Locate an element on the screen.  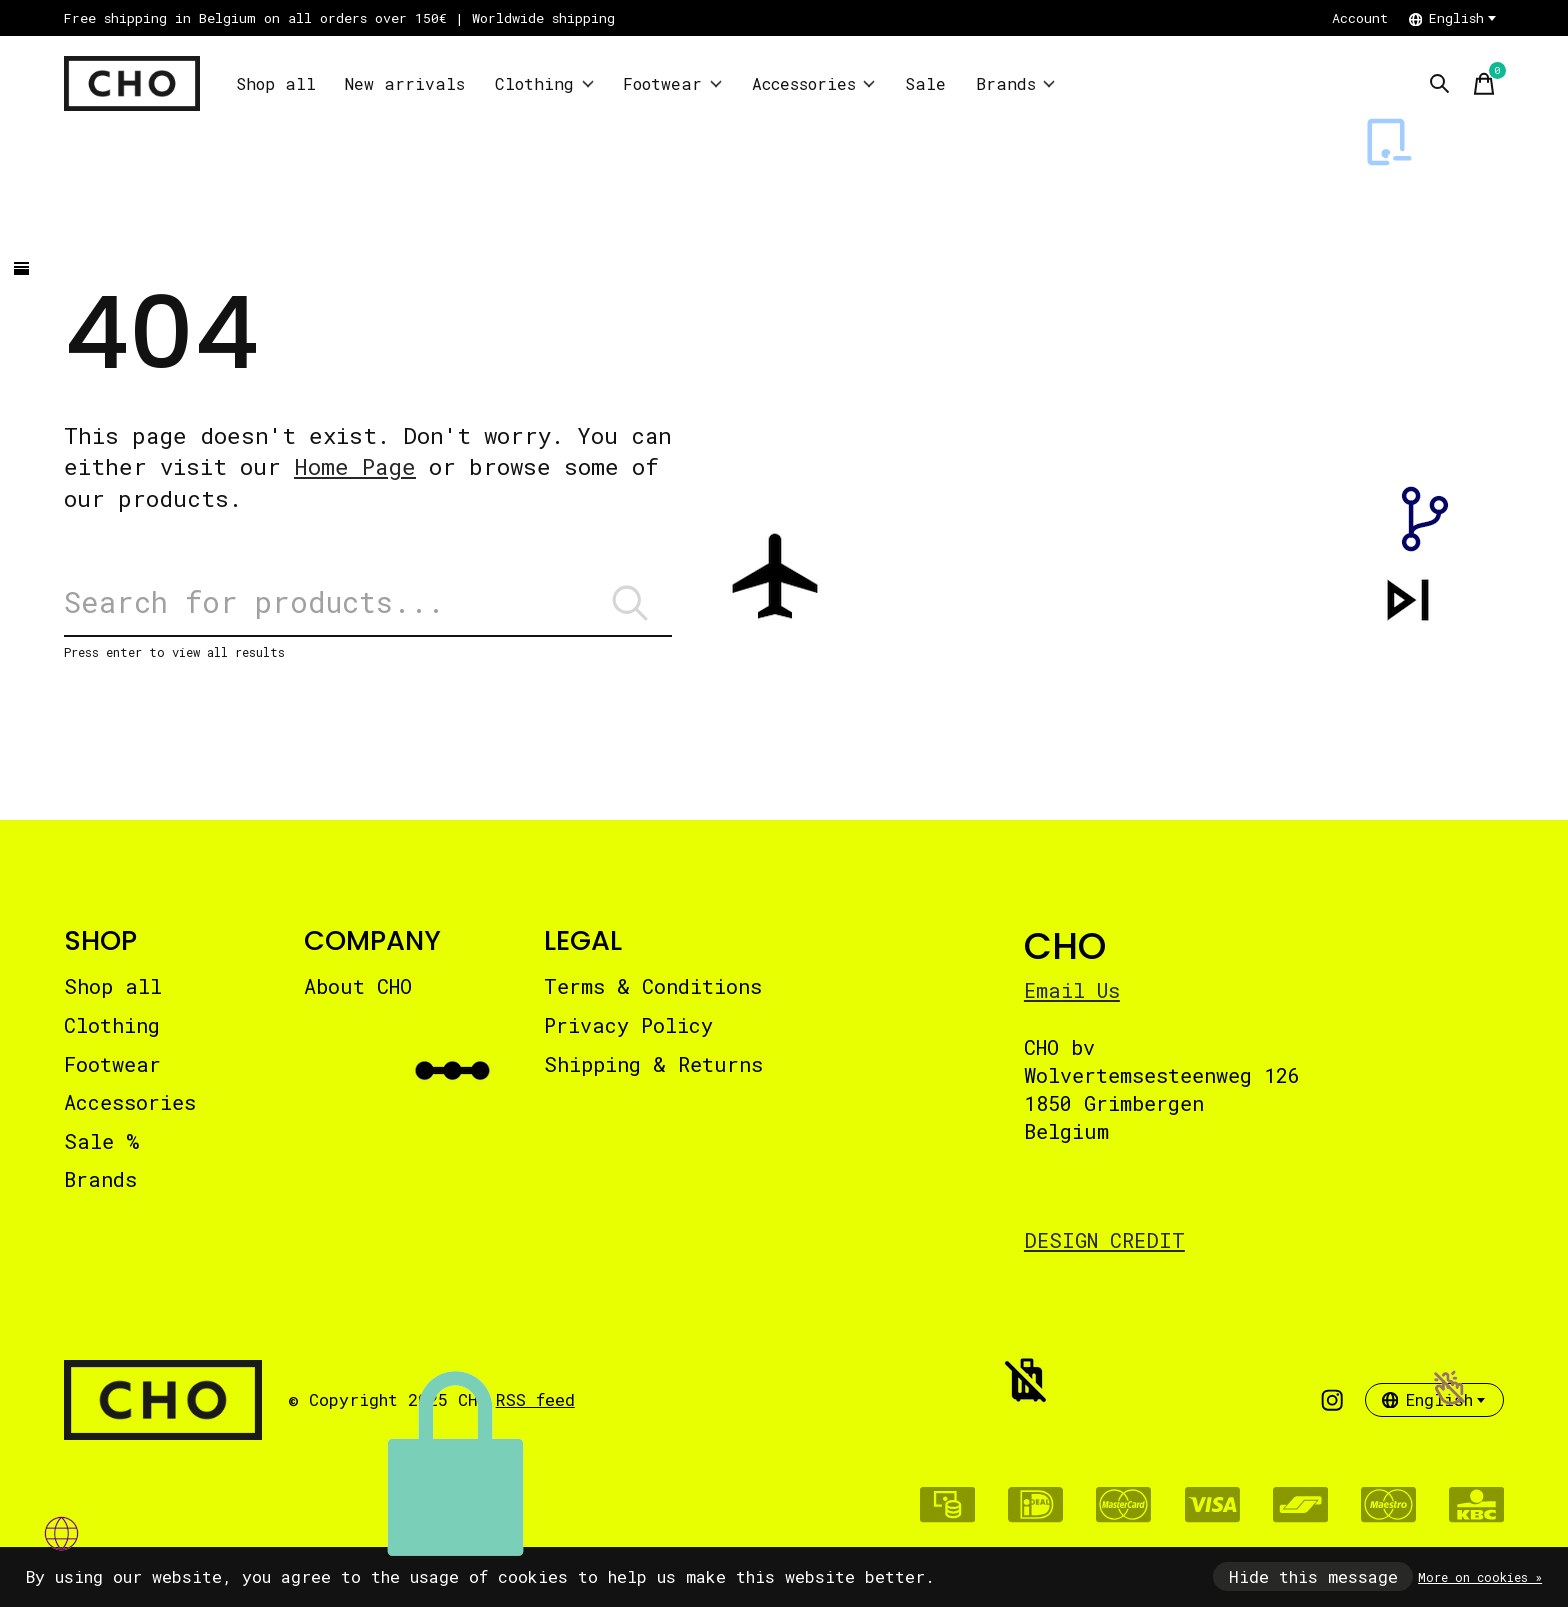
switch to global or worldwide view is located at coordinates (61, 1533).